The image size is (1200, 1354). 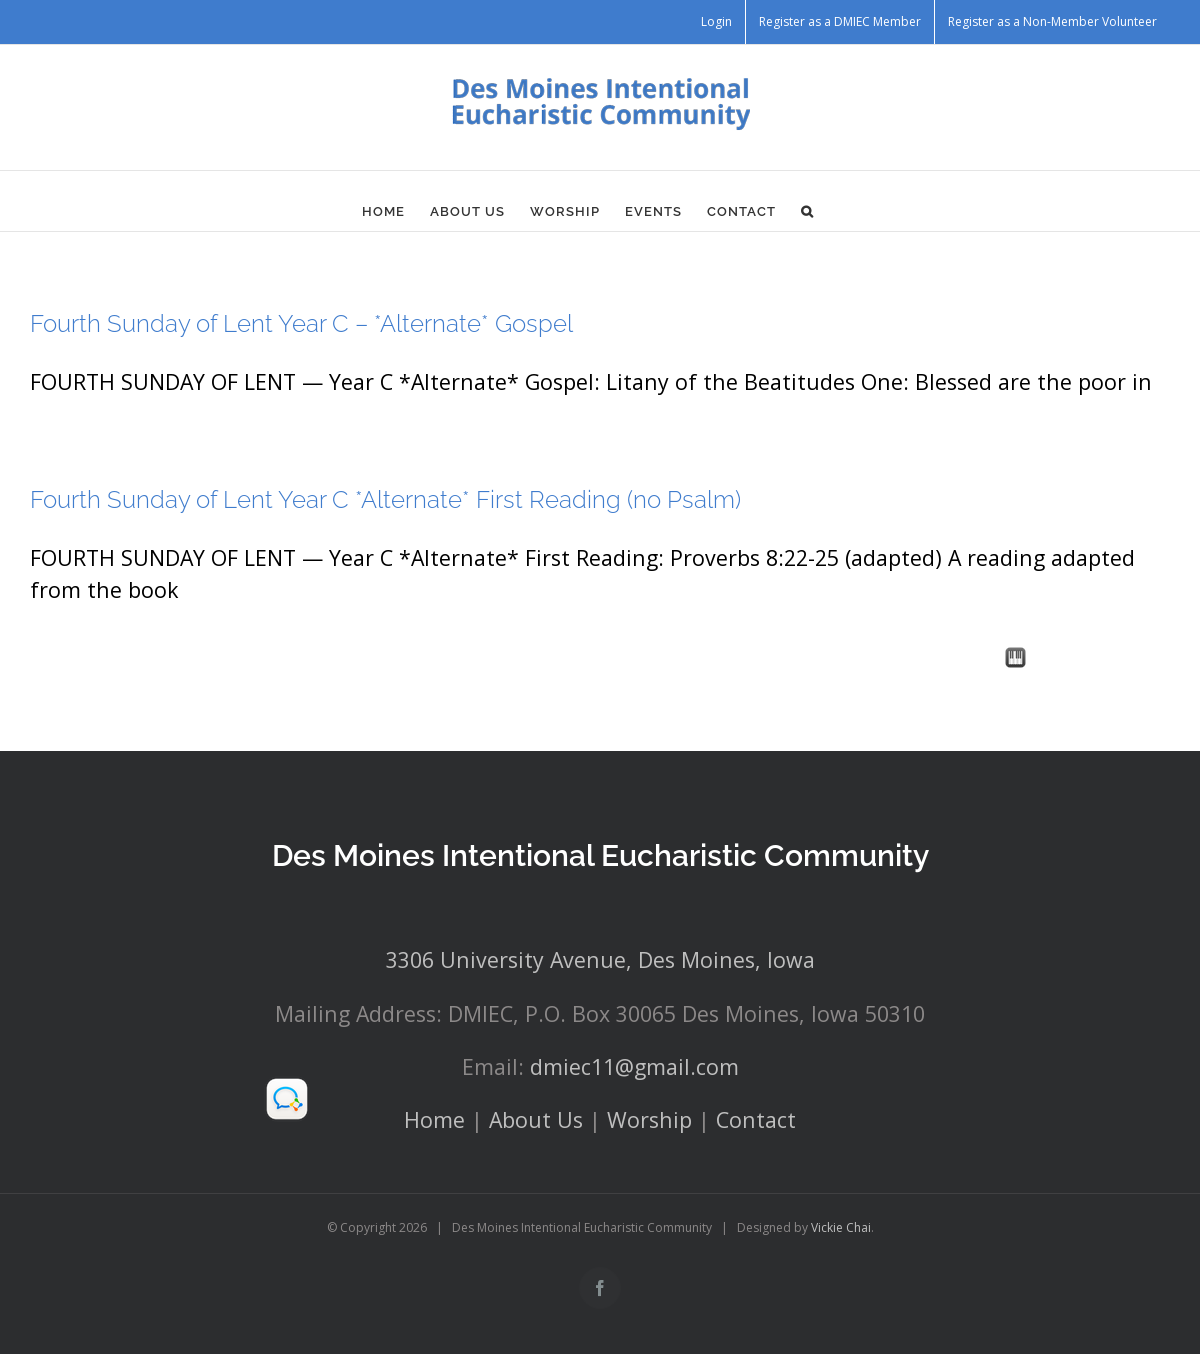 What do you see at coordinates (287, 1099) in the screenshot?
I see `open WeCom (WeChat Work) messaging app` at bounding box center [287, 1099].